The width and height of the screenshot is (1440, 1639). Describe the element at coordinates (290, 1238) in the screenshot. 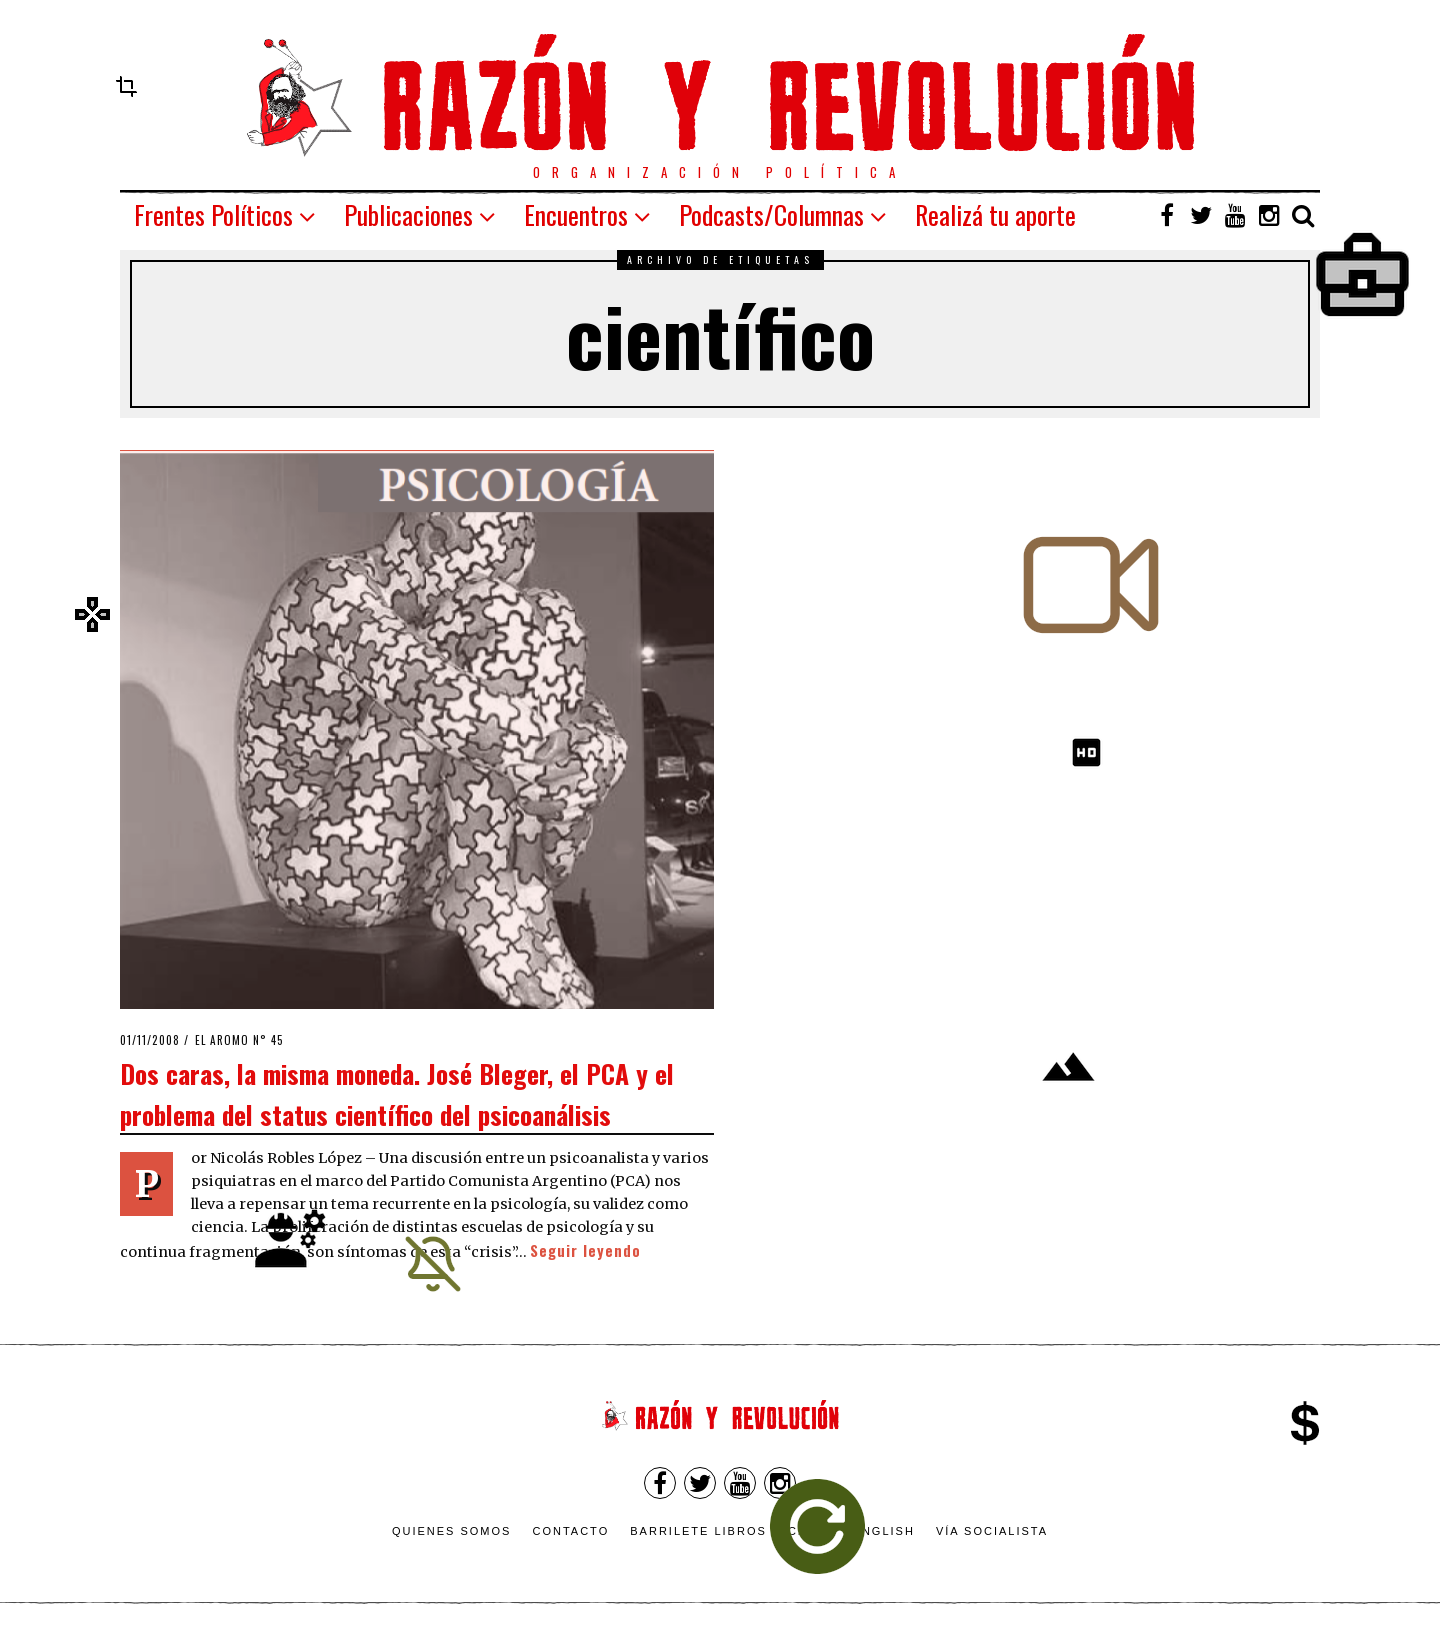

I see `access engineering or technical settings` at that location.